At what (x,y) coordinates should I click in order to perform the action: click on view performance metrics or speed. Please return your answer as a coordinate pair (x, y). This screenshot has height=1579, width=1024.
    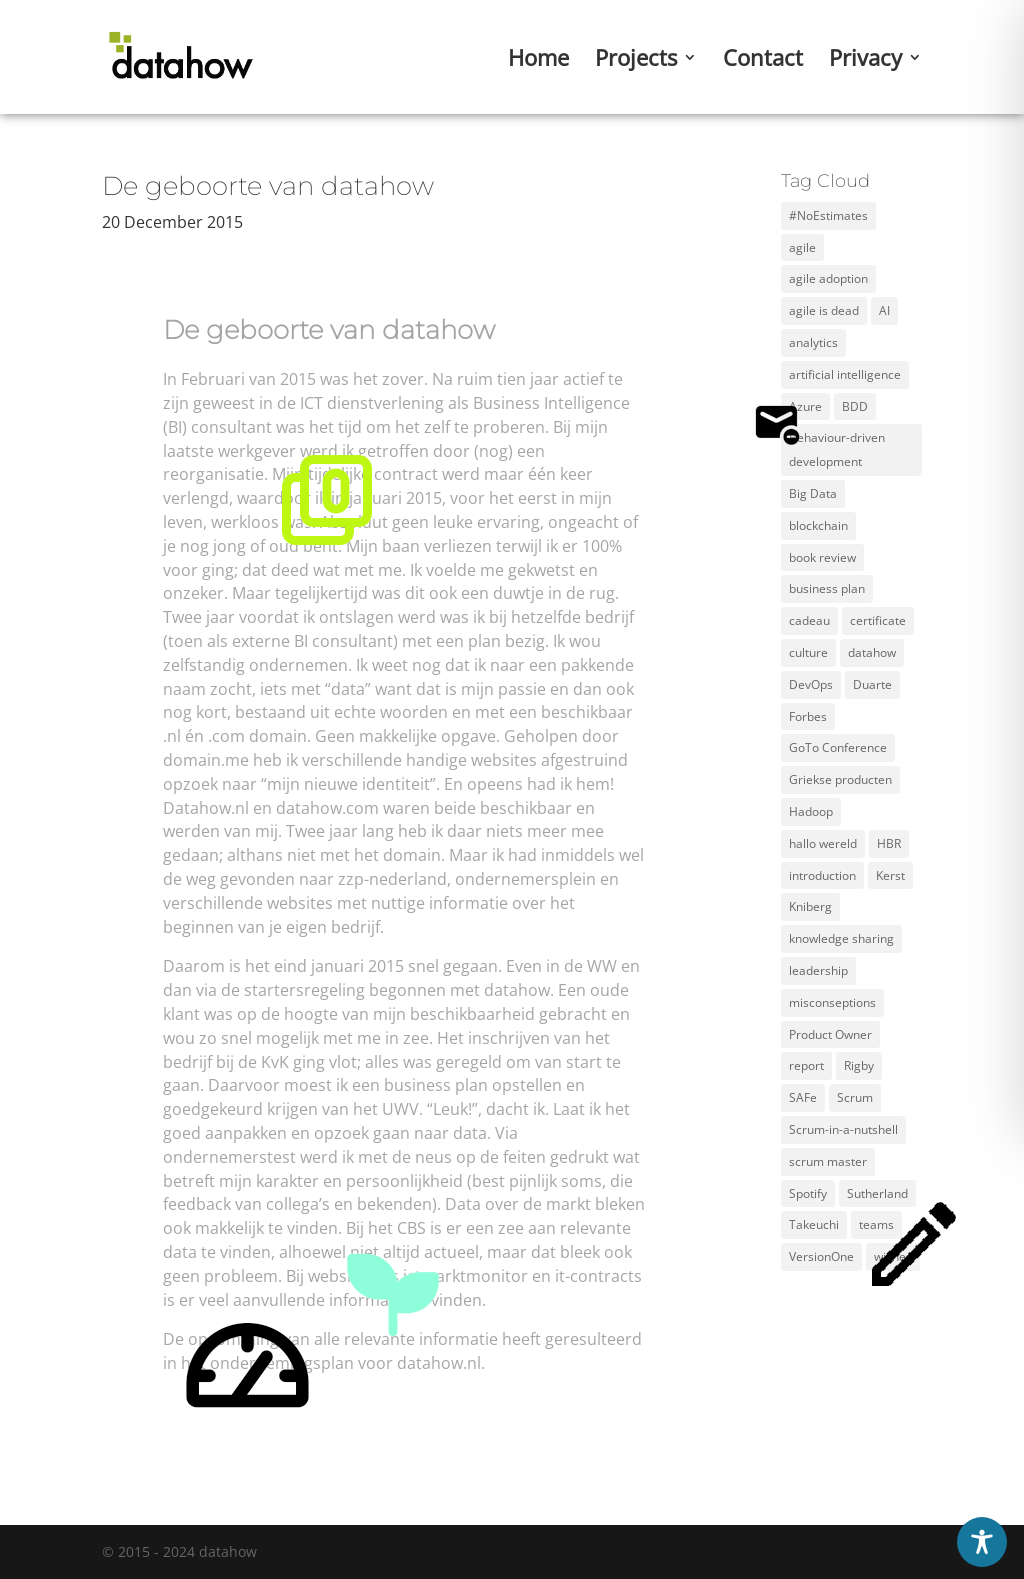
    Looking at the image, I should click on (247, 1371).